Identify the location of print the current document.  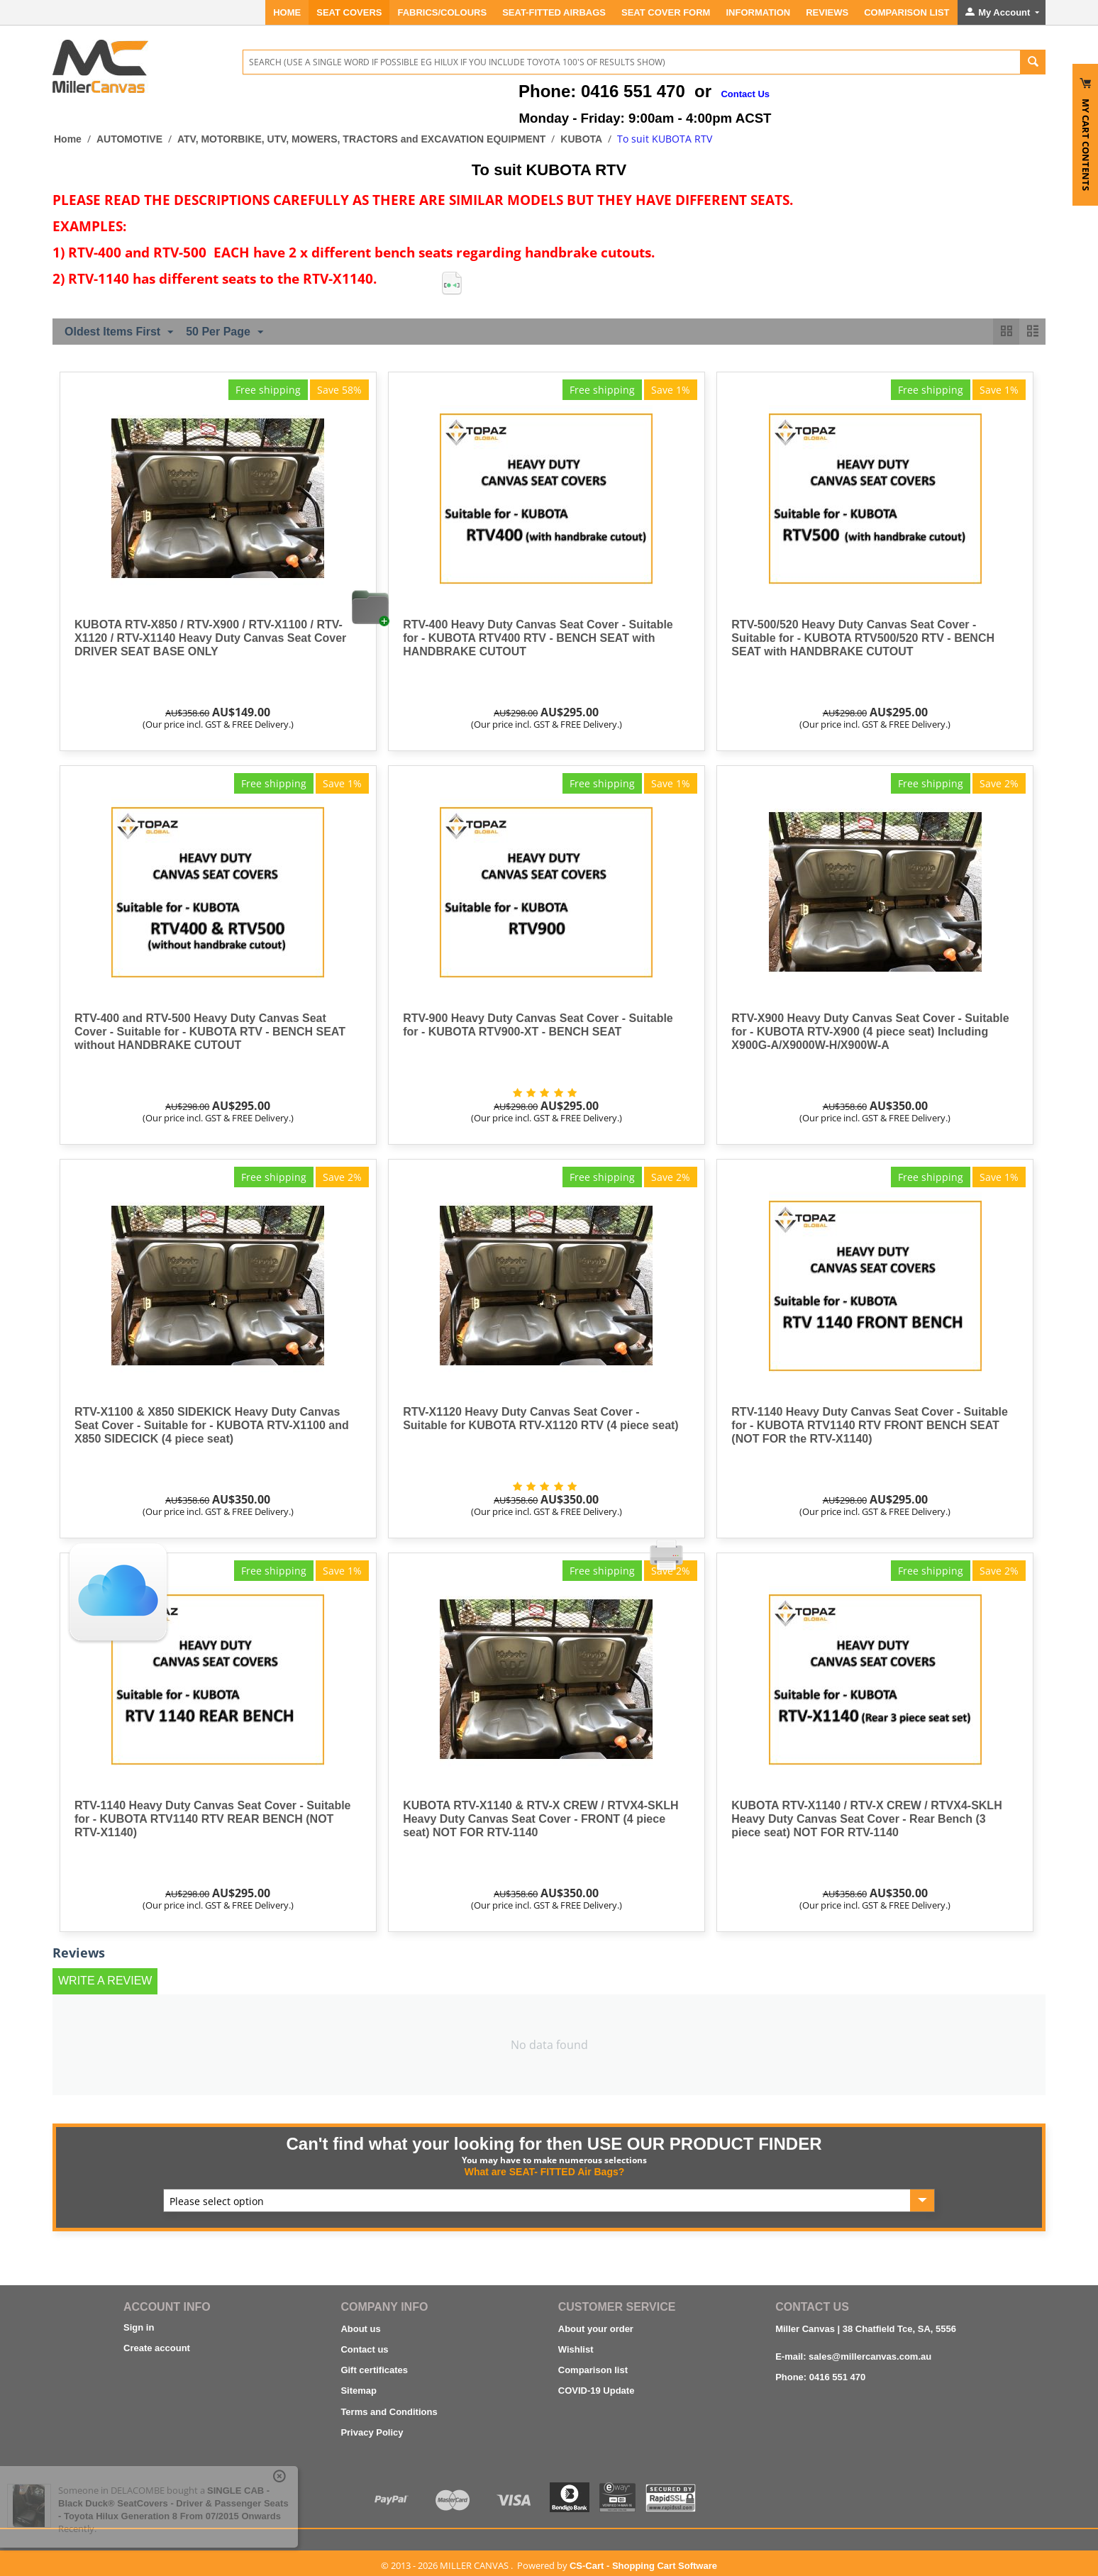
(666, 1555).